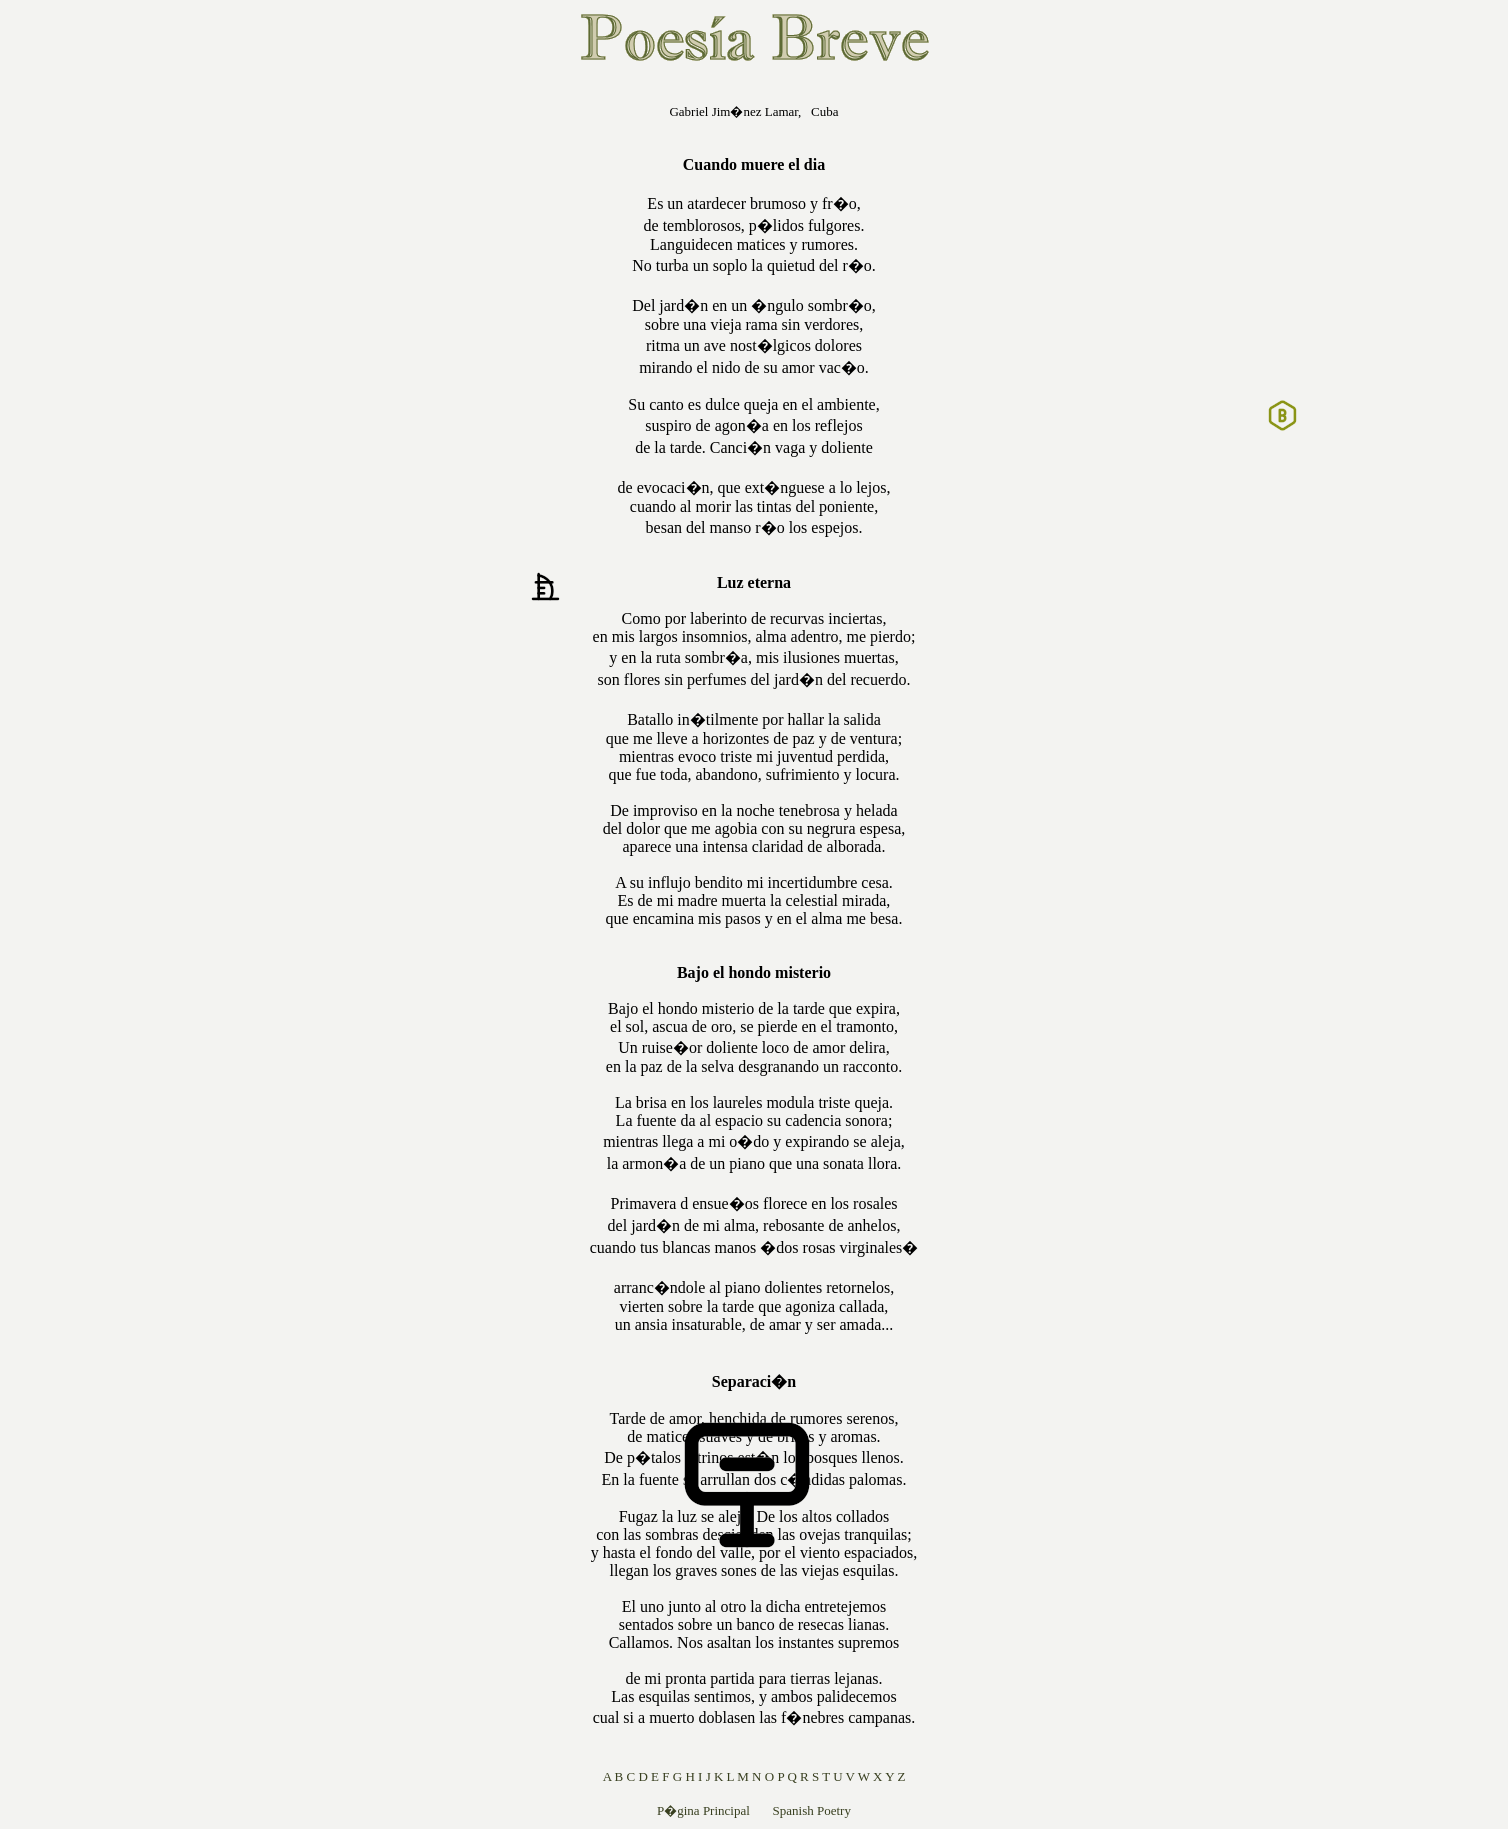  Describe the element at coordinates (545, 586) in the screenshot. I see `view landmark or tourist attraction` at that location.